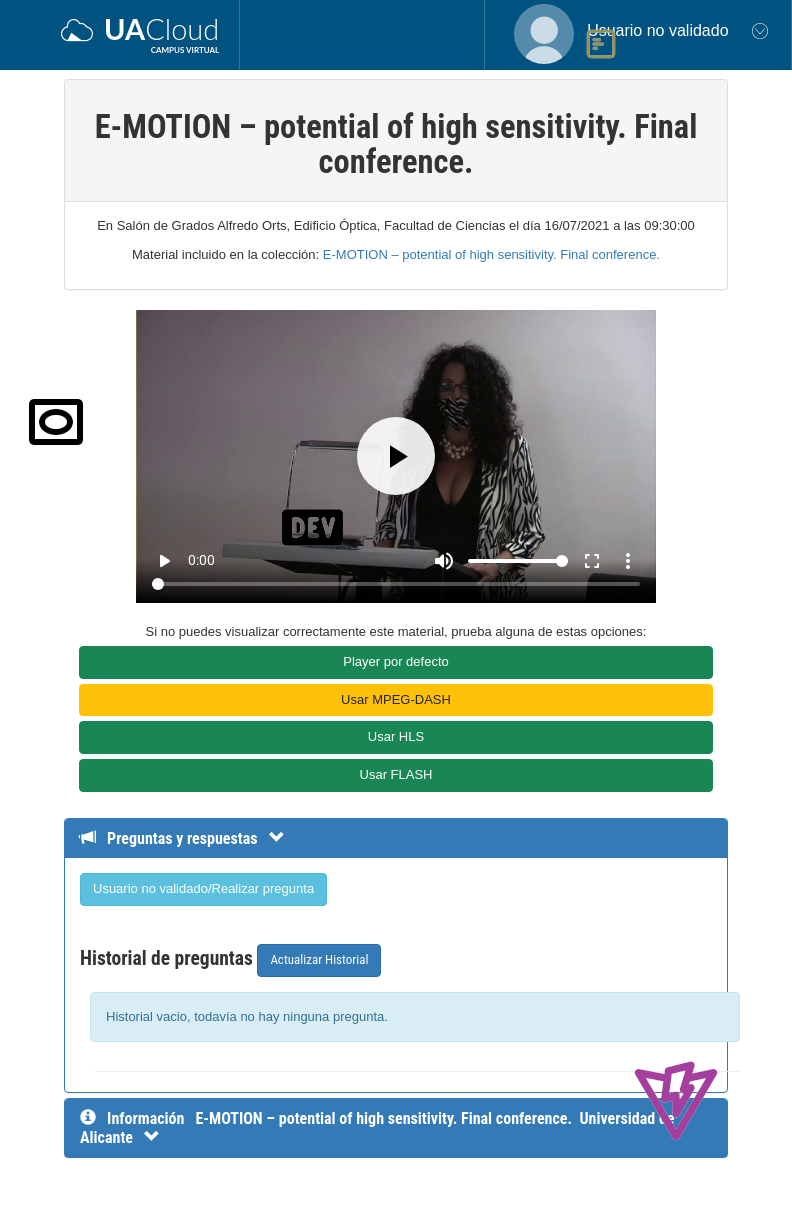  I want to click on align content to the left with vertical centering, so click(601, 44).